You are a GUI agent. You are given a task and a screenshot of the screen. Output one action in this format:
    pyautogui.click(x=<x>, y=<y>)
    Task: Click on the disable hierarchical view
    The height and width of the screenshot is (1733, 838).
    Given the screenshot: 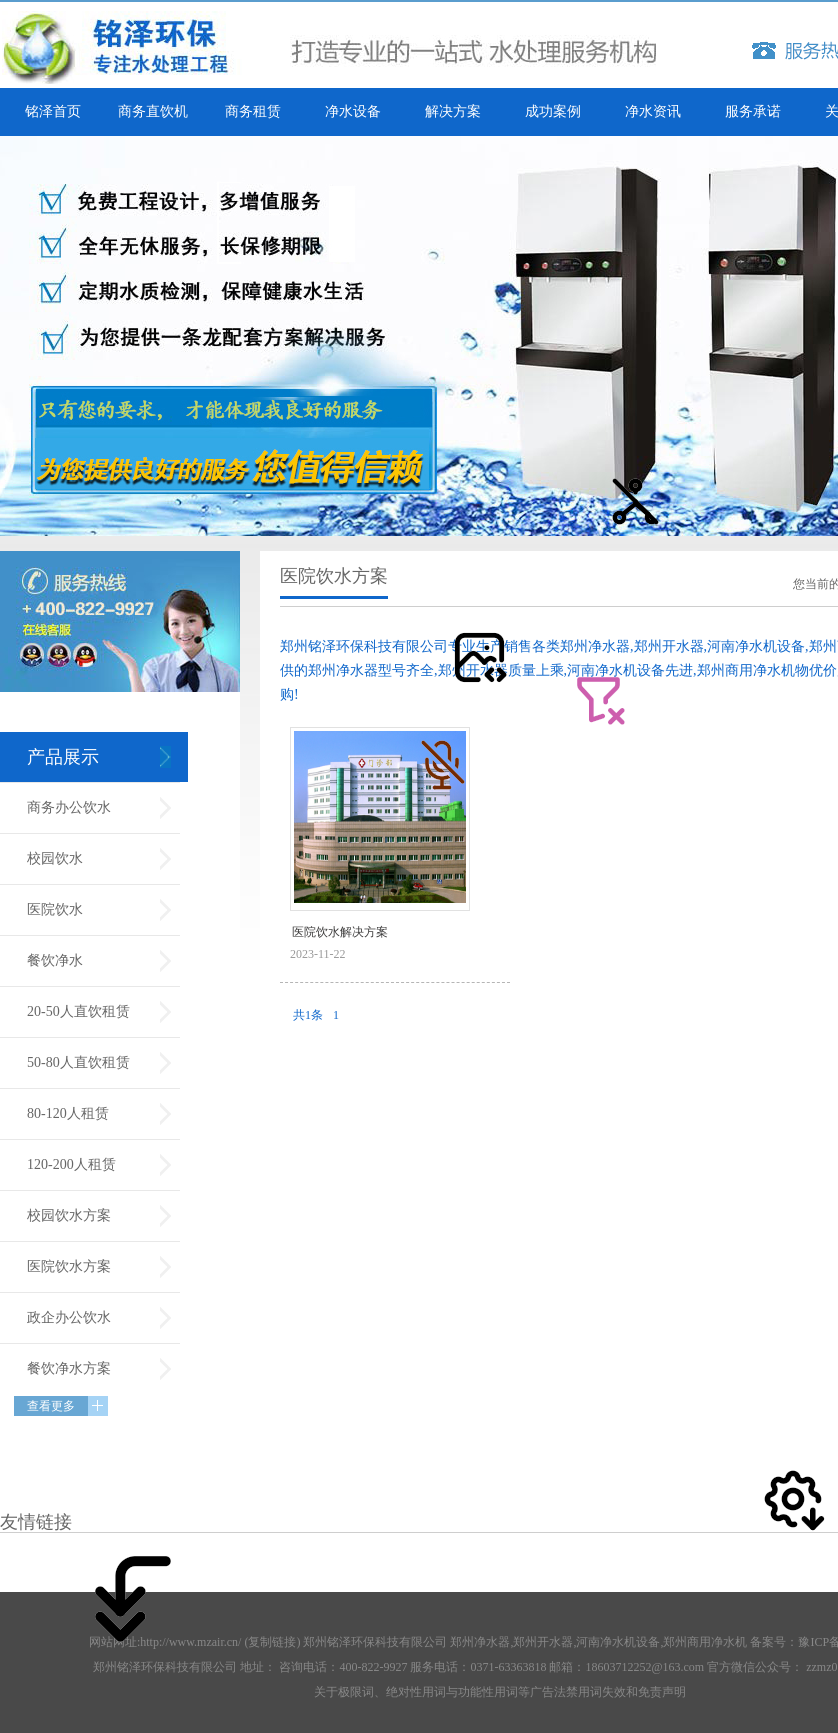 What is the action you would take?
    pyautogui.click(x=635, y=501)
    